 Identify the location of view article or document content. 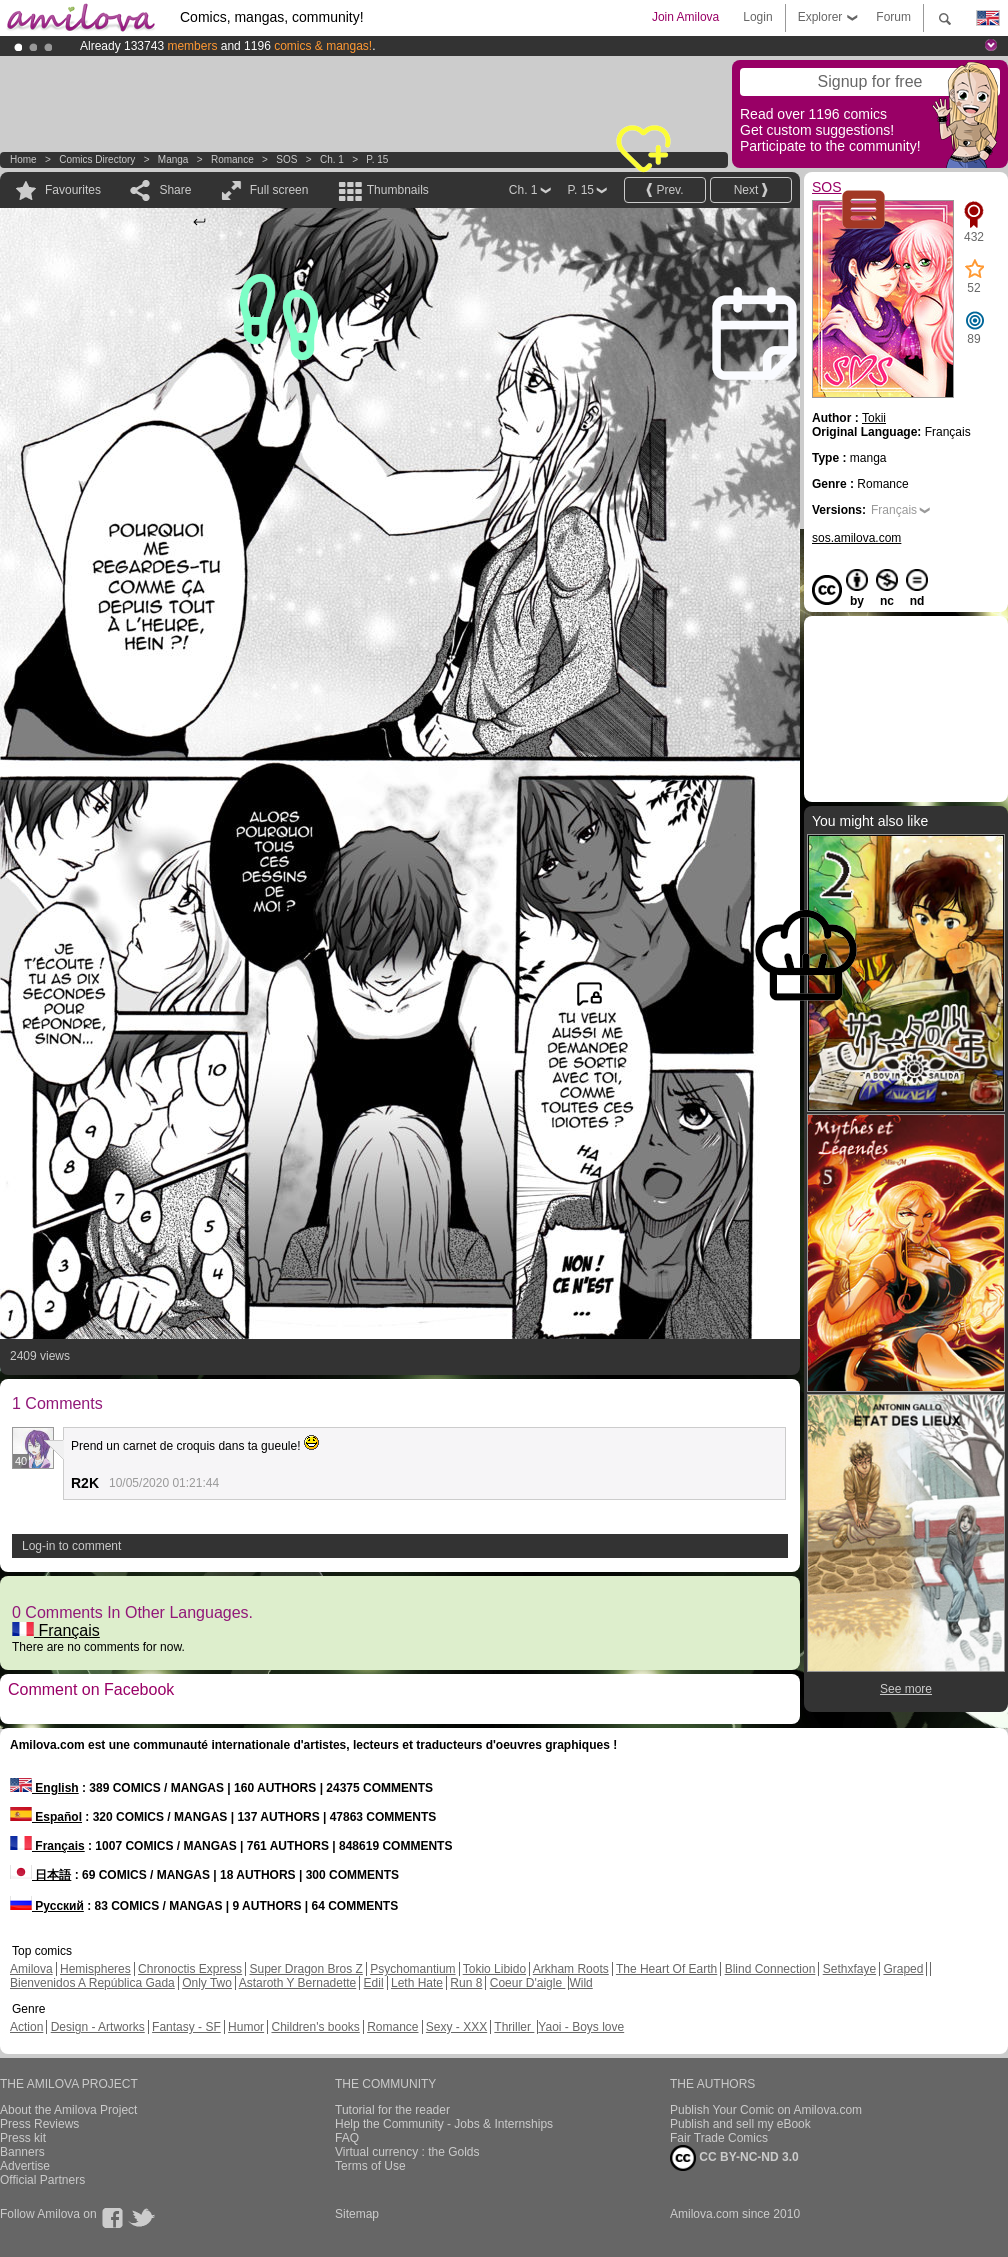
(863, 209).